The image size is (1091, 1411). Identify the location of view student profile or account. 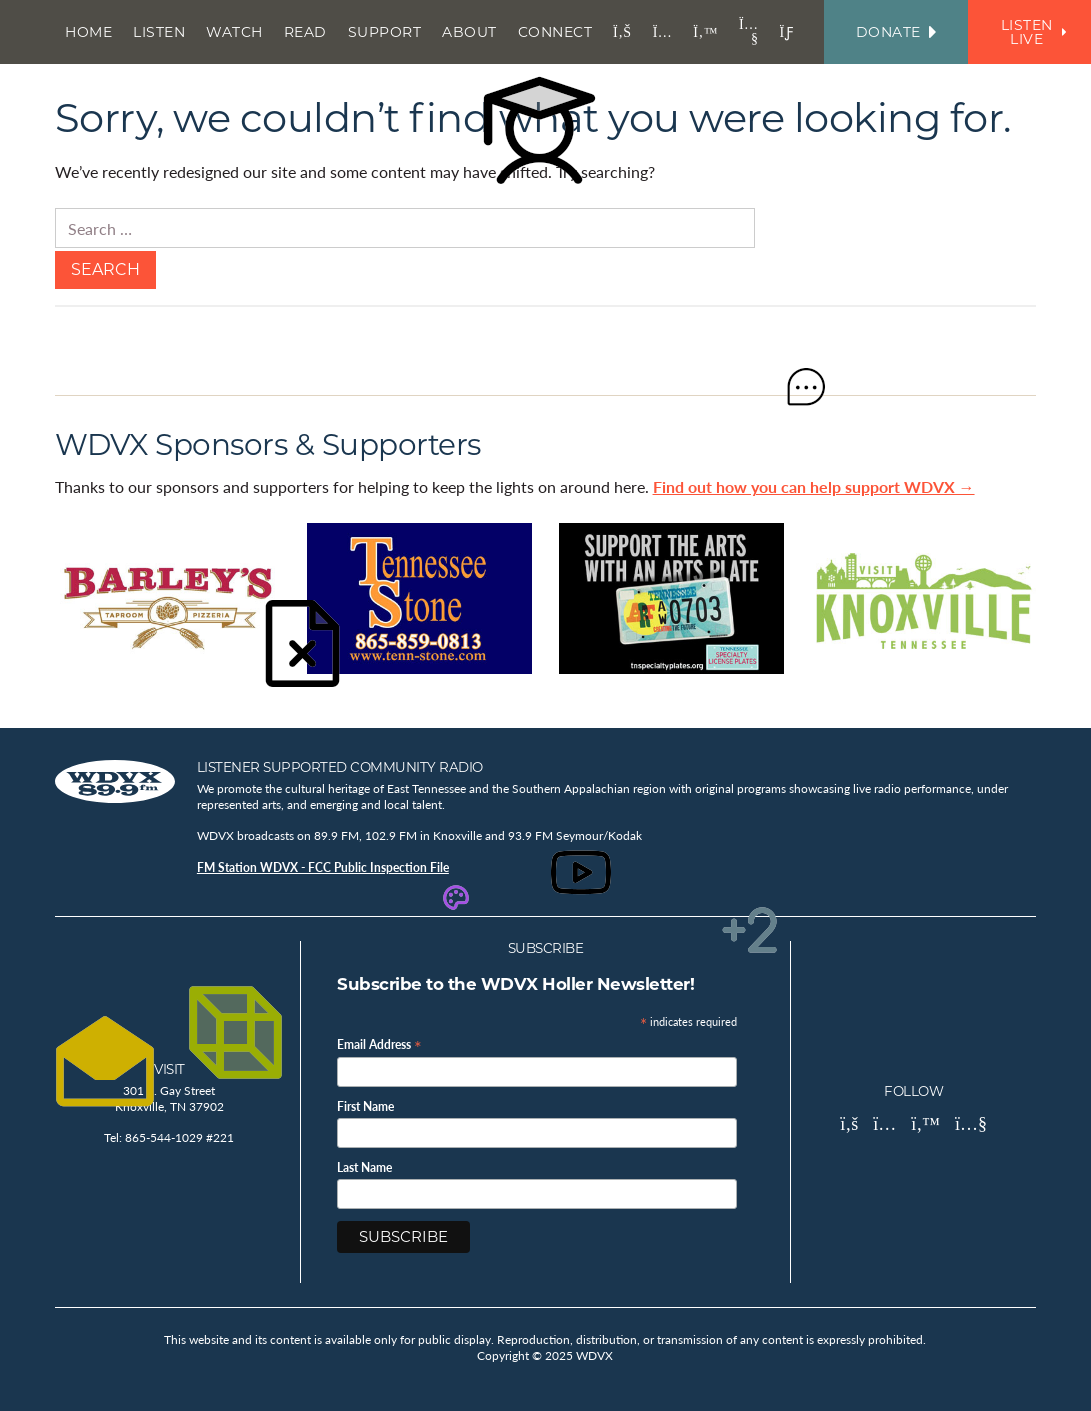
(539, 132).